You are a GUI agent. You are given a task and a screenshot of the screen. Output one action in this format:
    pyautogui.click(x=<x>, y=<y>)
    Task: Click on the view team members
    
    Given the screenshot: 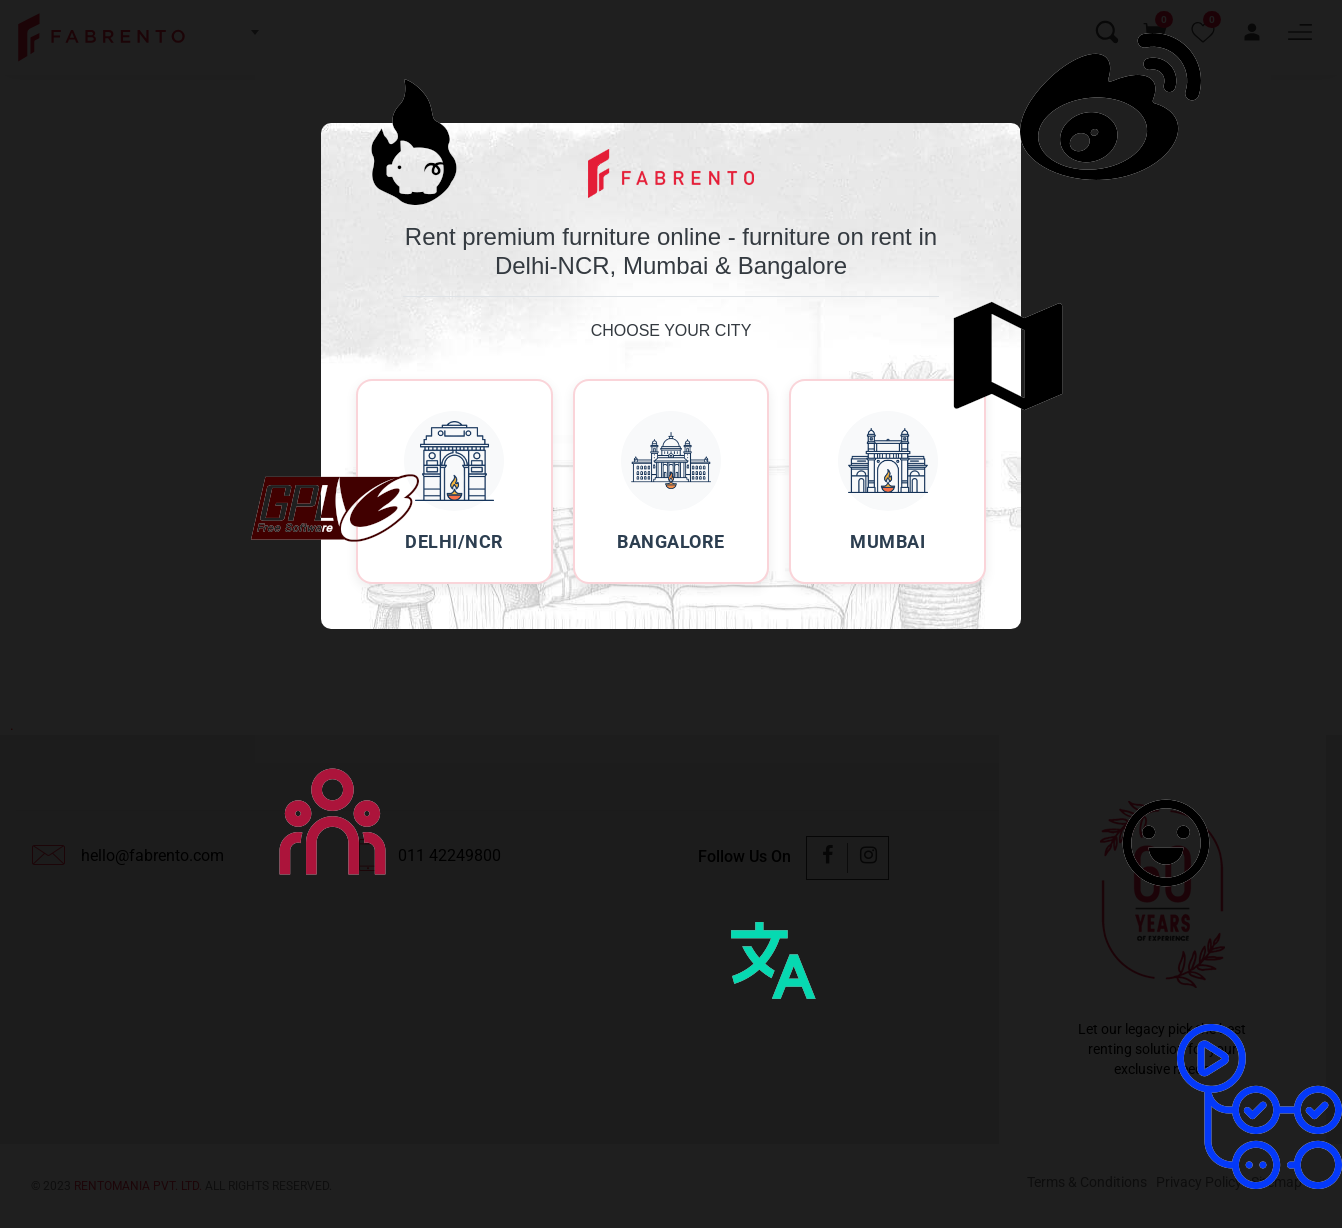 What is the action you would take?
    pyautogui.click(x=332, y=821)
    